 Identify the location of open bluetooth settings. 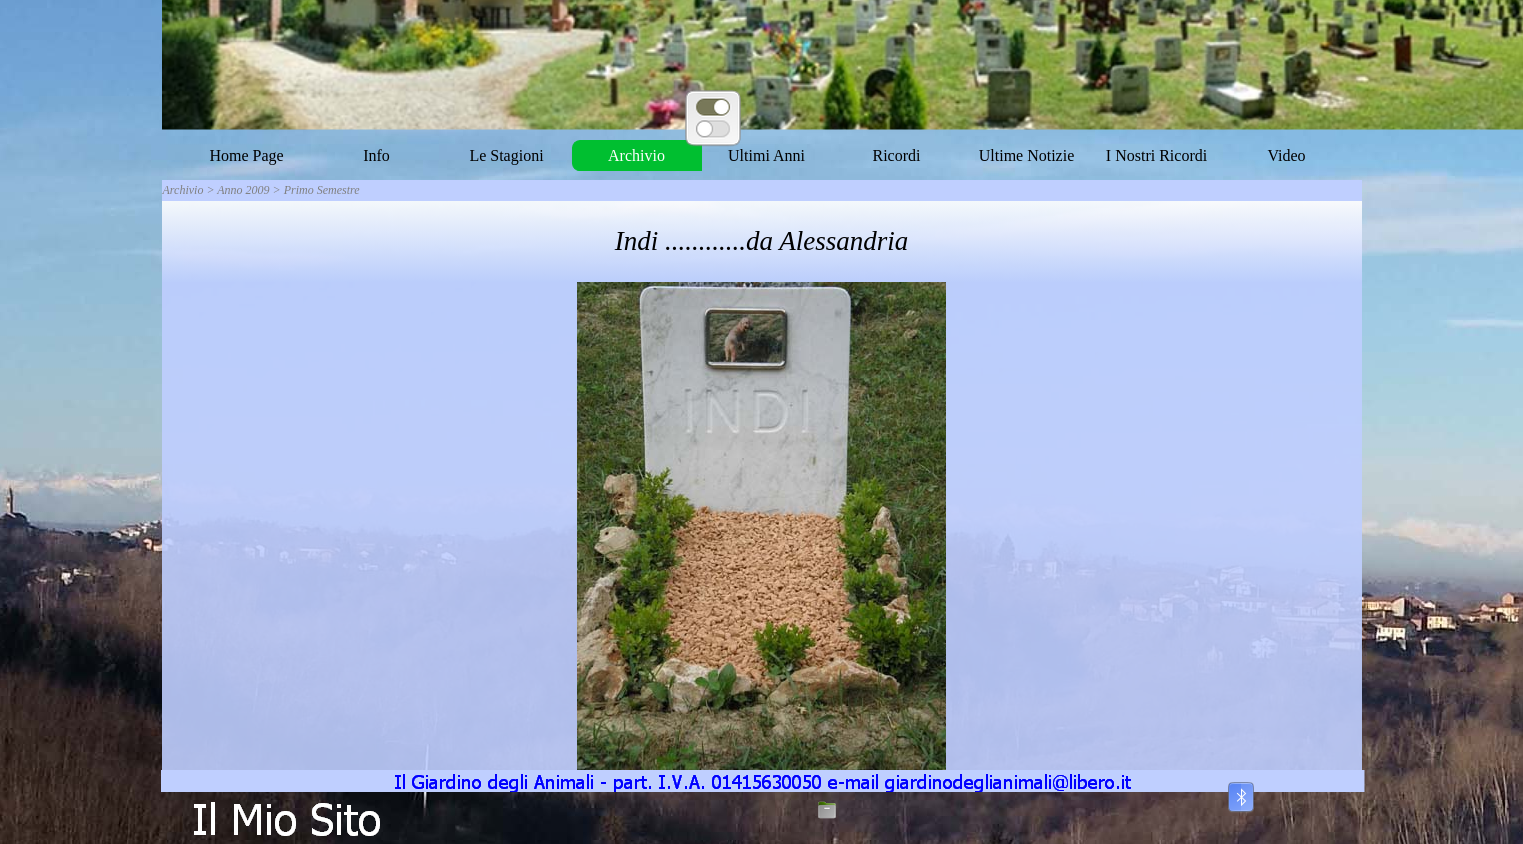
(1241, 797).